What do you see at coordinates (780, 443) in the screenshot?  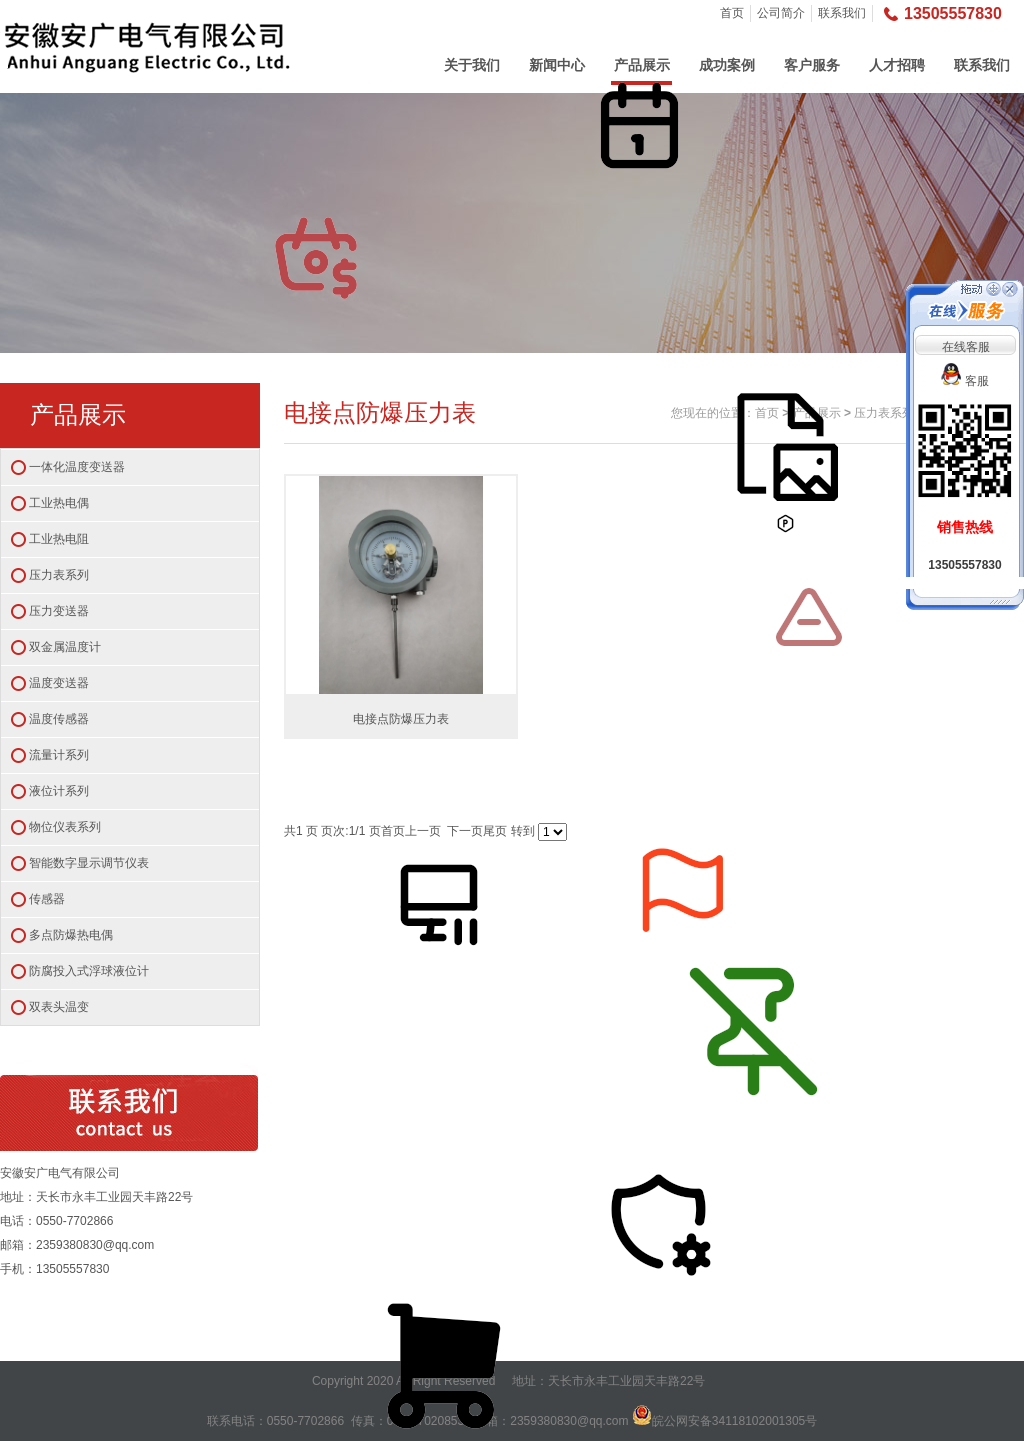 I see `open a media file` at bounding box center [780, 443].